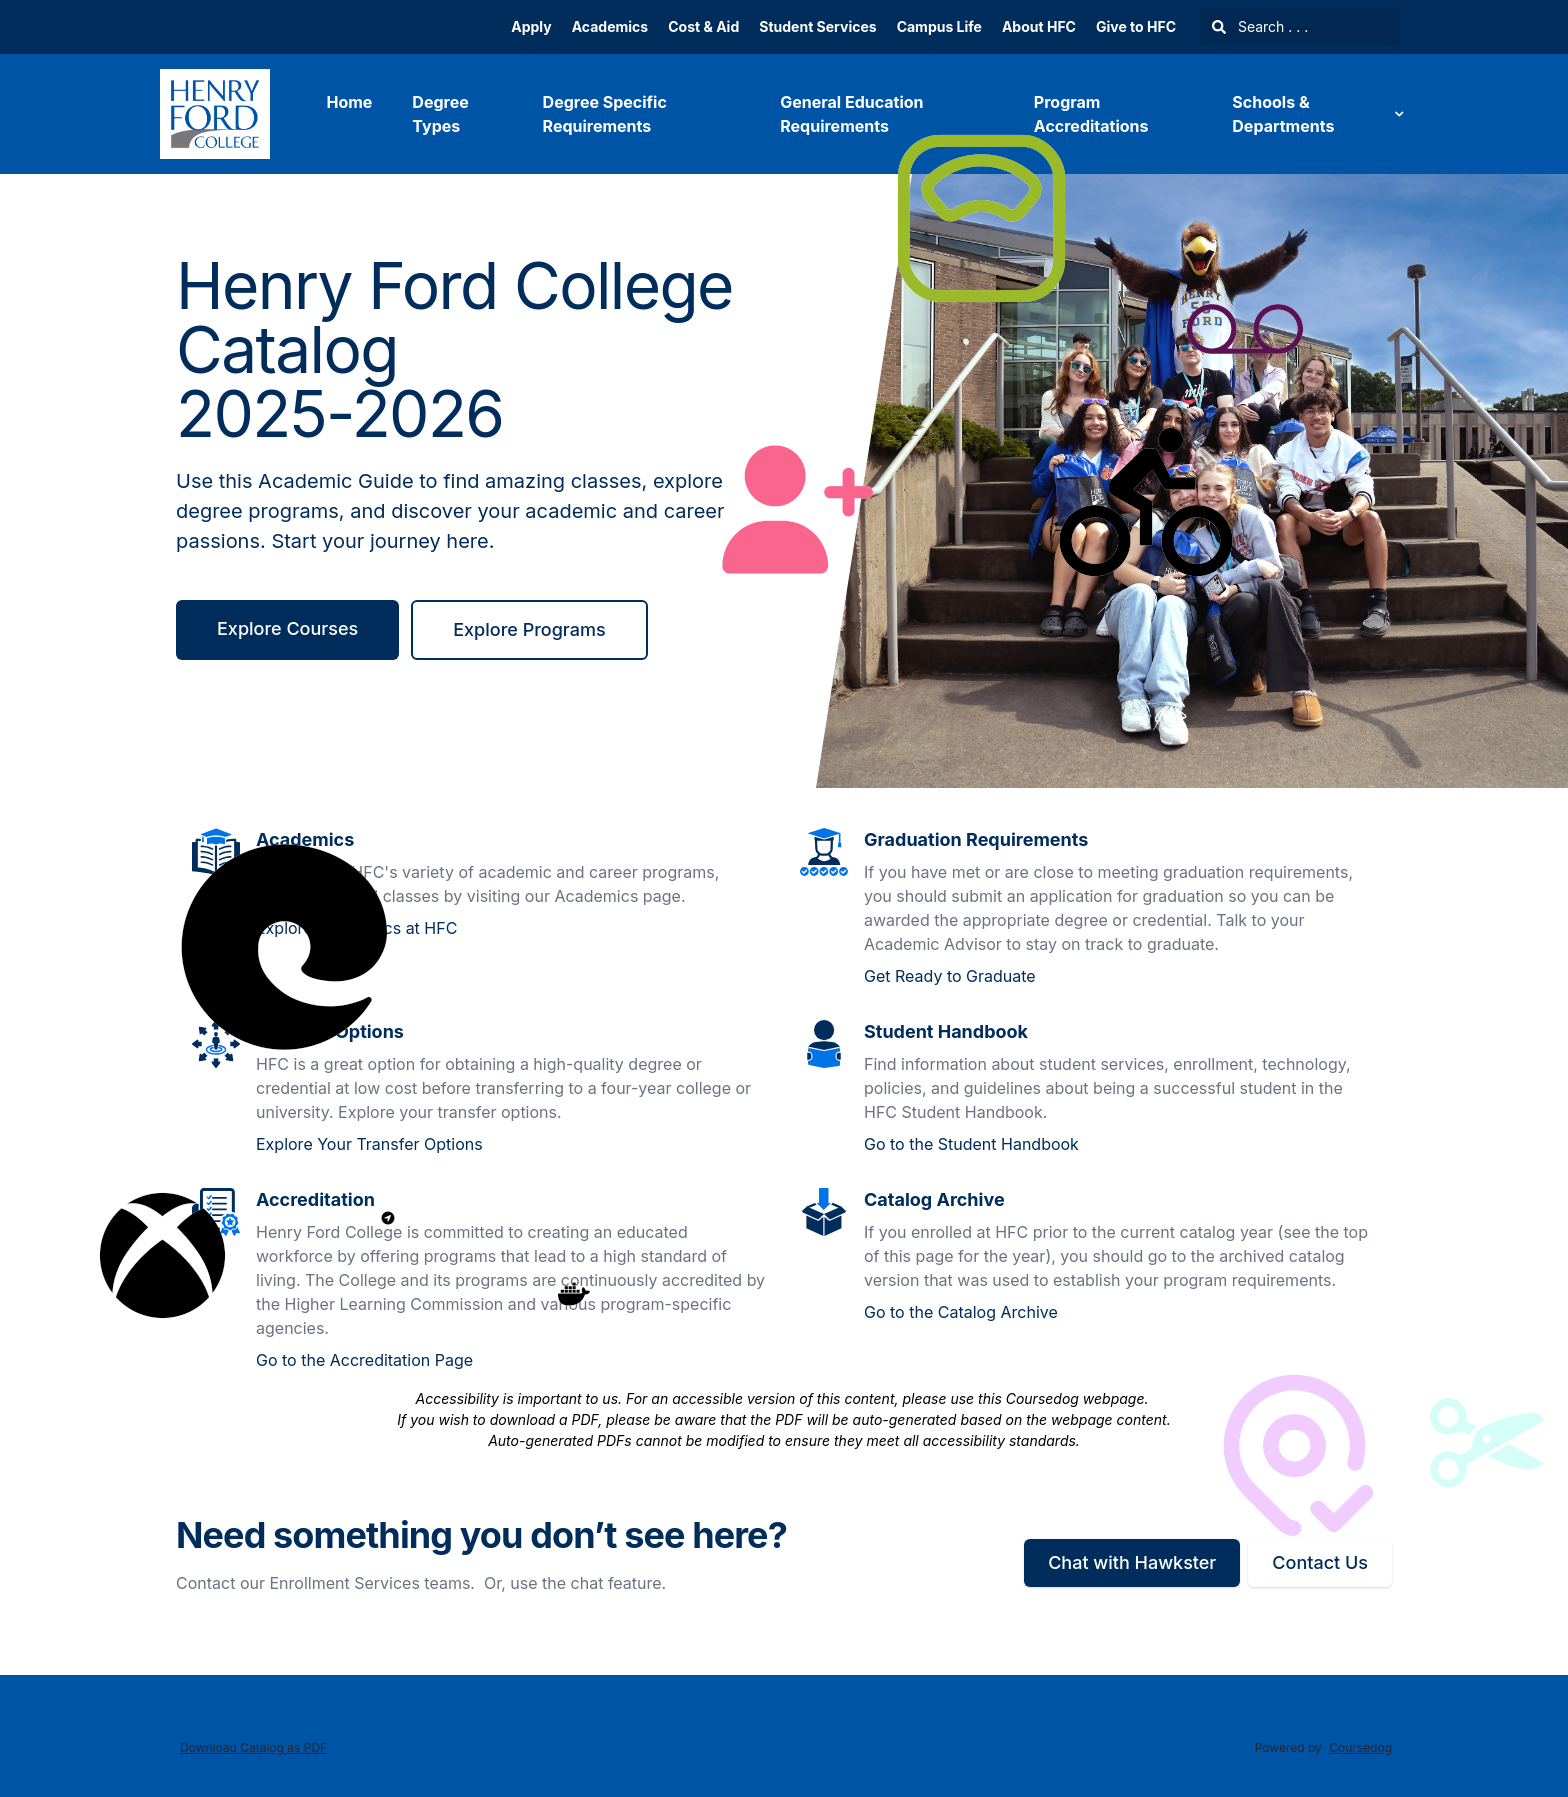 The height and width of the screenshot is (1797, 1568). I want to click on confirm or verify a location, so click(1294, 1453).